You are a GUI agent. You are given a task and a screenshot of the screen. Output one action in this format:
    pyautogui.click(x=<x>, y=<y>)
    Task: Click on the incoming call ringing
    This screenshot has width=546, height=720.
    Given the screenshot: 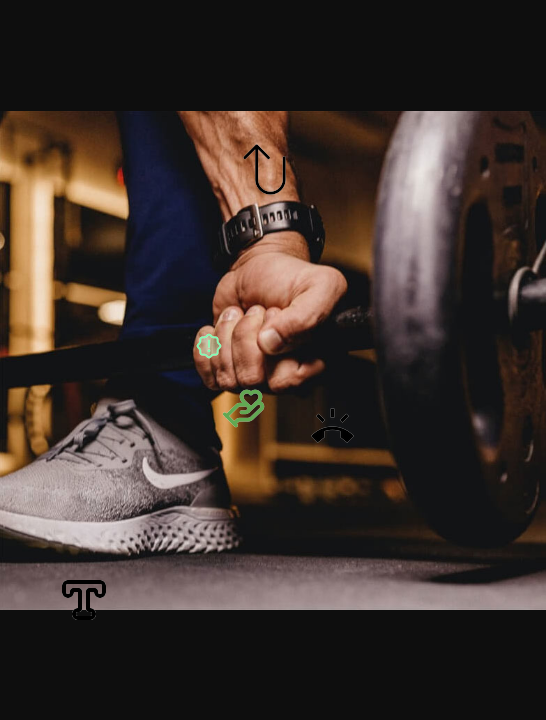 What is the action you would take?
    pyautogui.click(x=332, y=426)
    